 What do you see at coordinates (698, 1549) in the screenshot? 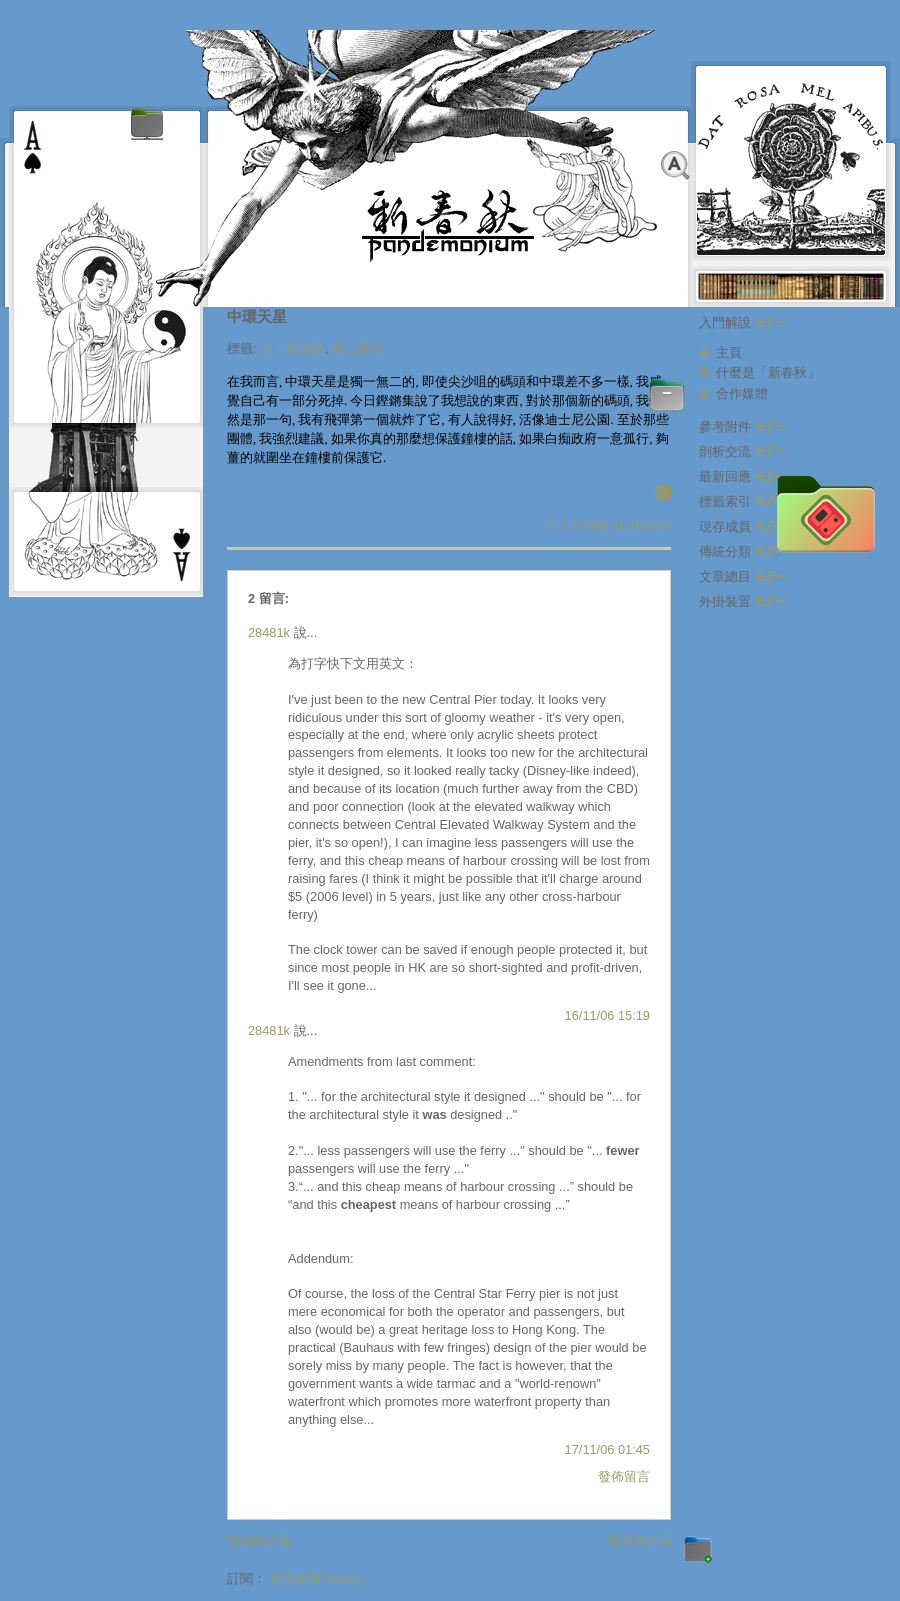
I see `create a new folder` at bounding box center [698, 1549].